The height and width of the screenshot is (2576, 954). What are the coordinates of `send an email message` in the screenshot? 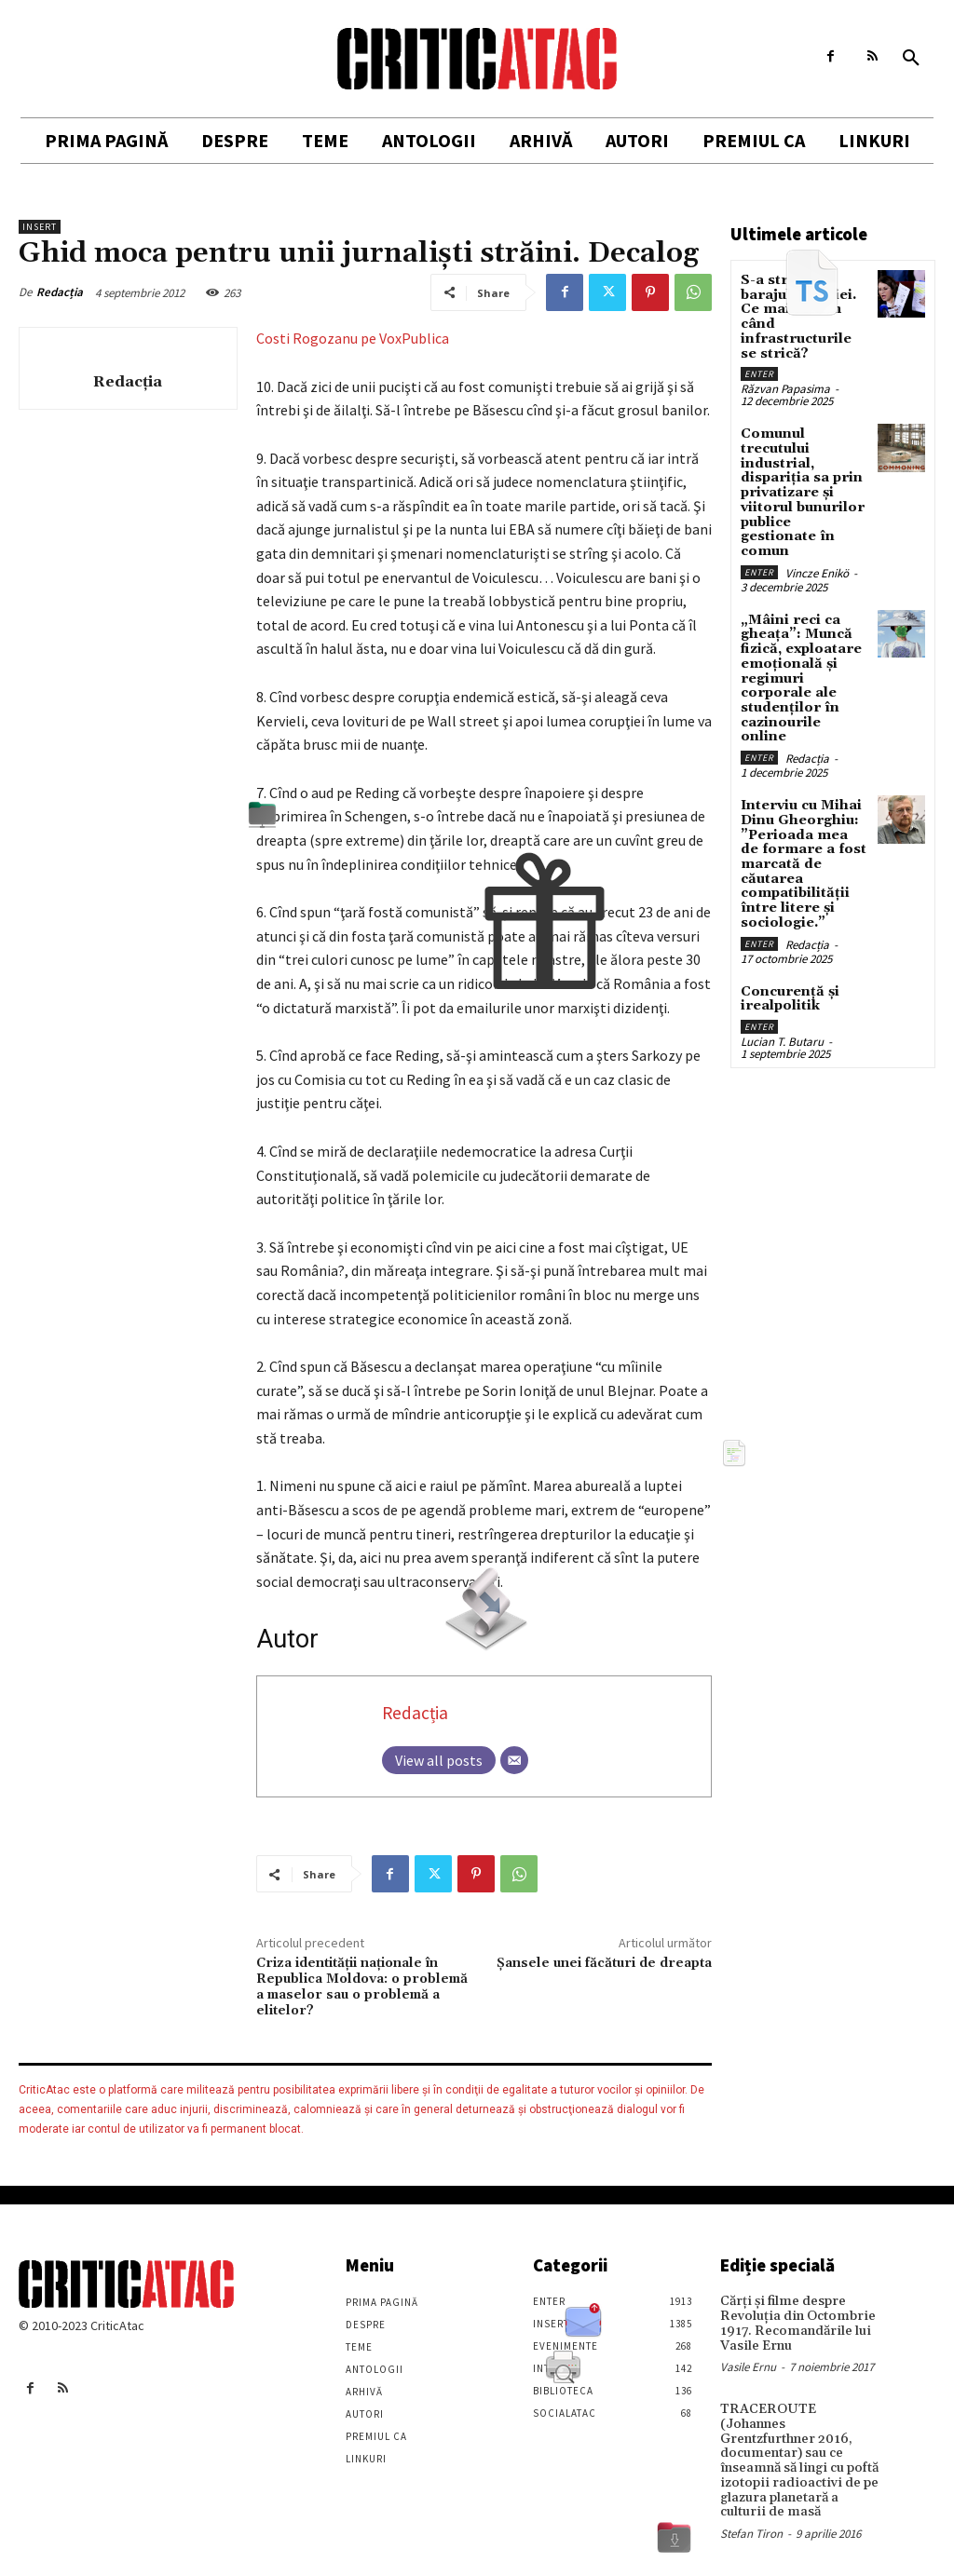 It's located at (583, 2322).